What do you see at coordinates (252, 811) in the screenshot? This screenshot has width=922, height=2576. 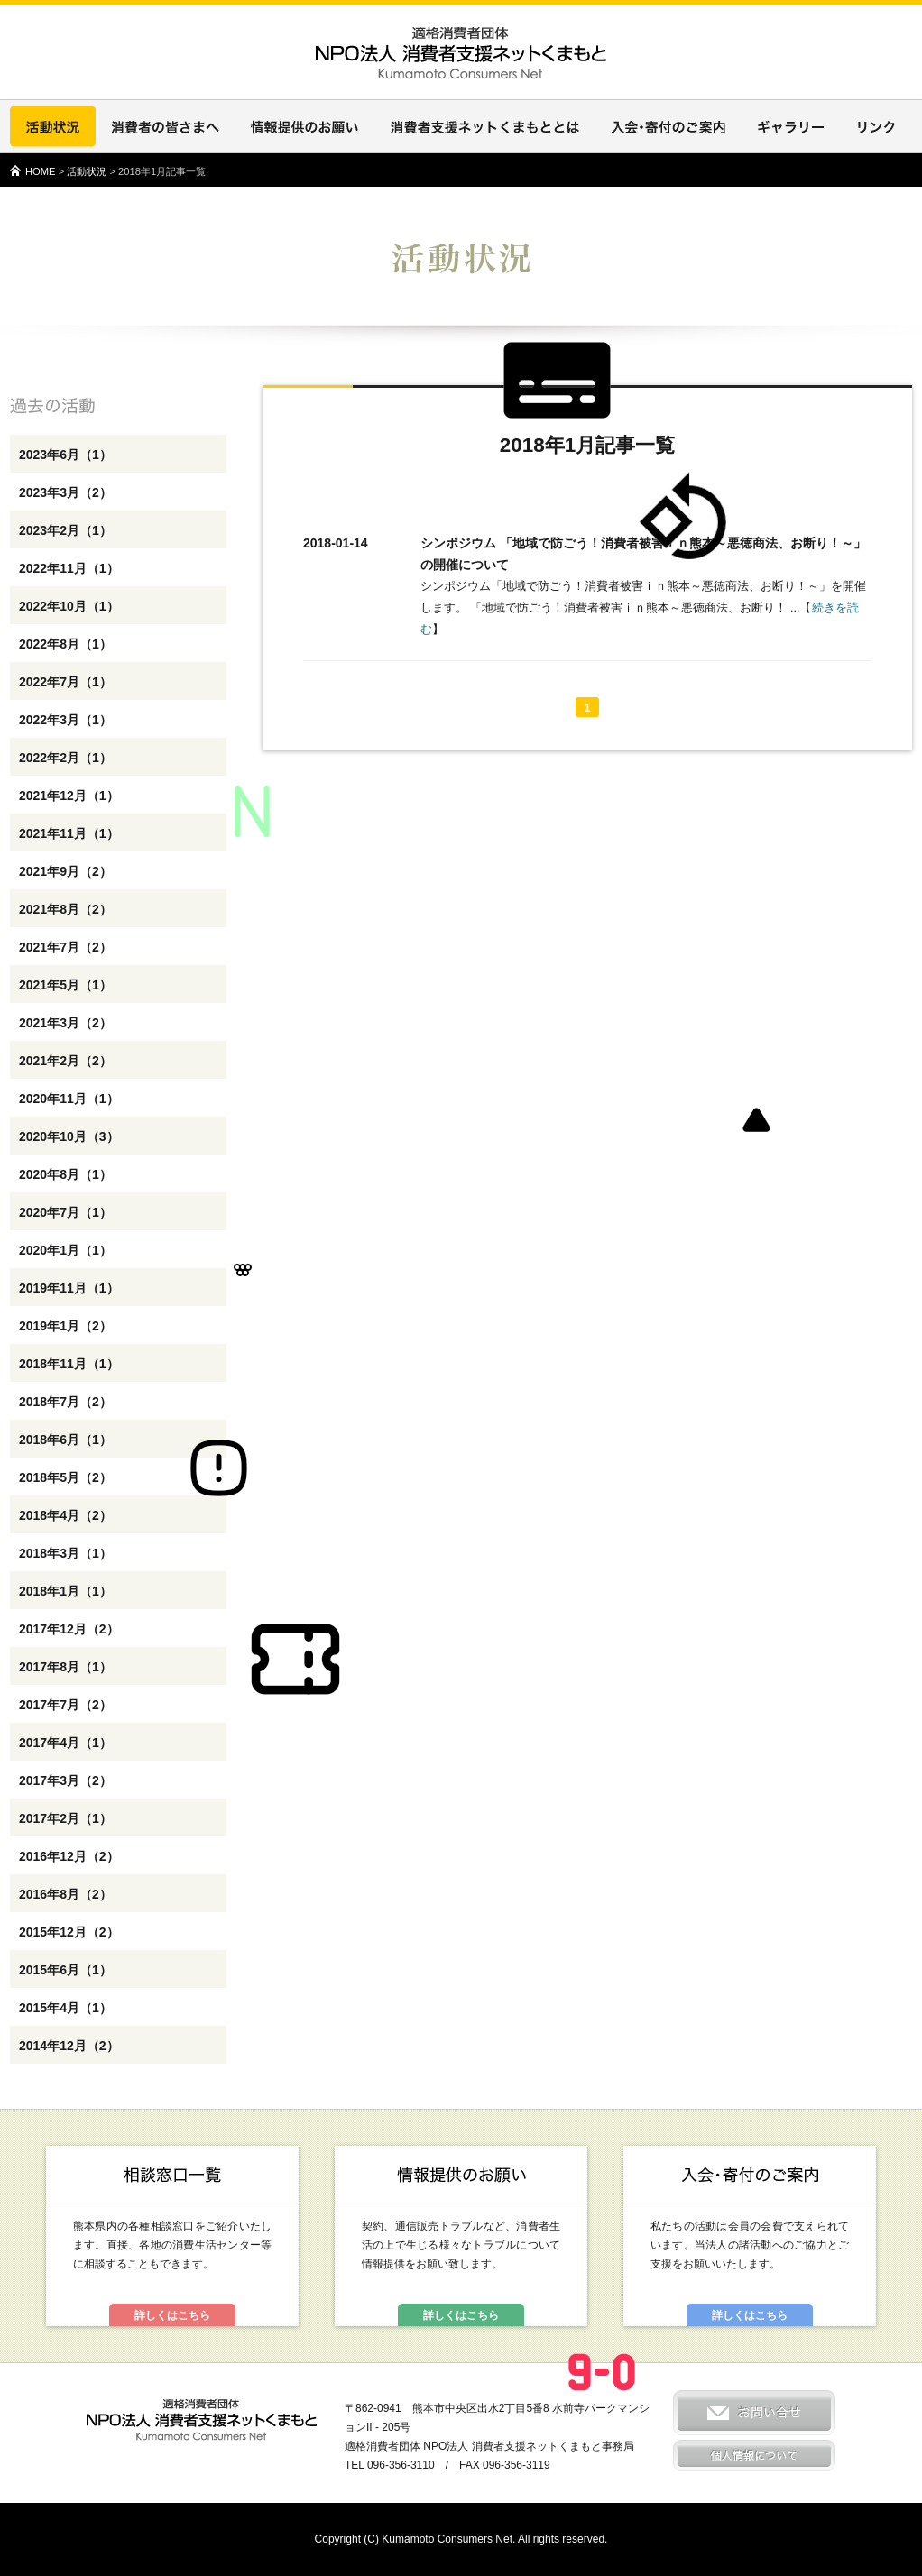 I see `indicates an item or option starting with the letter N` at bounding box center [252, 811].